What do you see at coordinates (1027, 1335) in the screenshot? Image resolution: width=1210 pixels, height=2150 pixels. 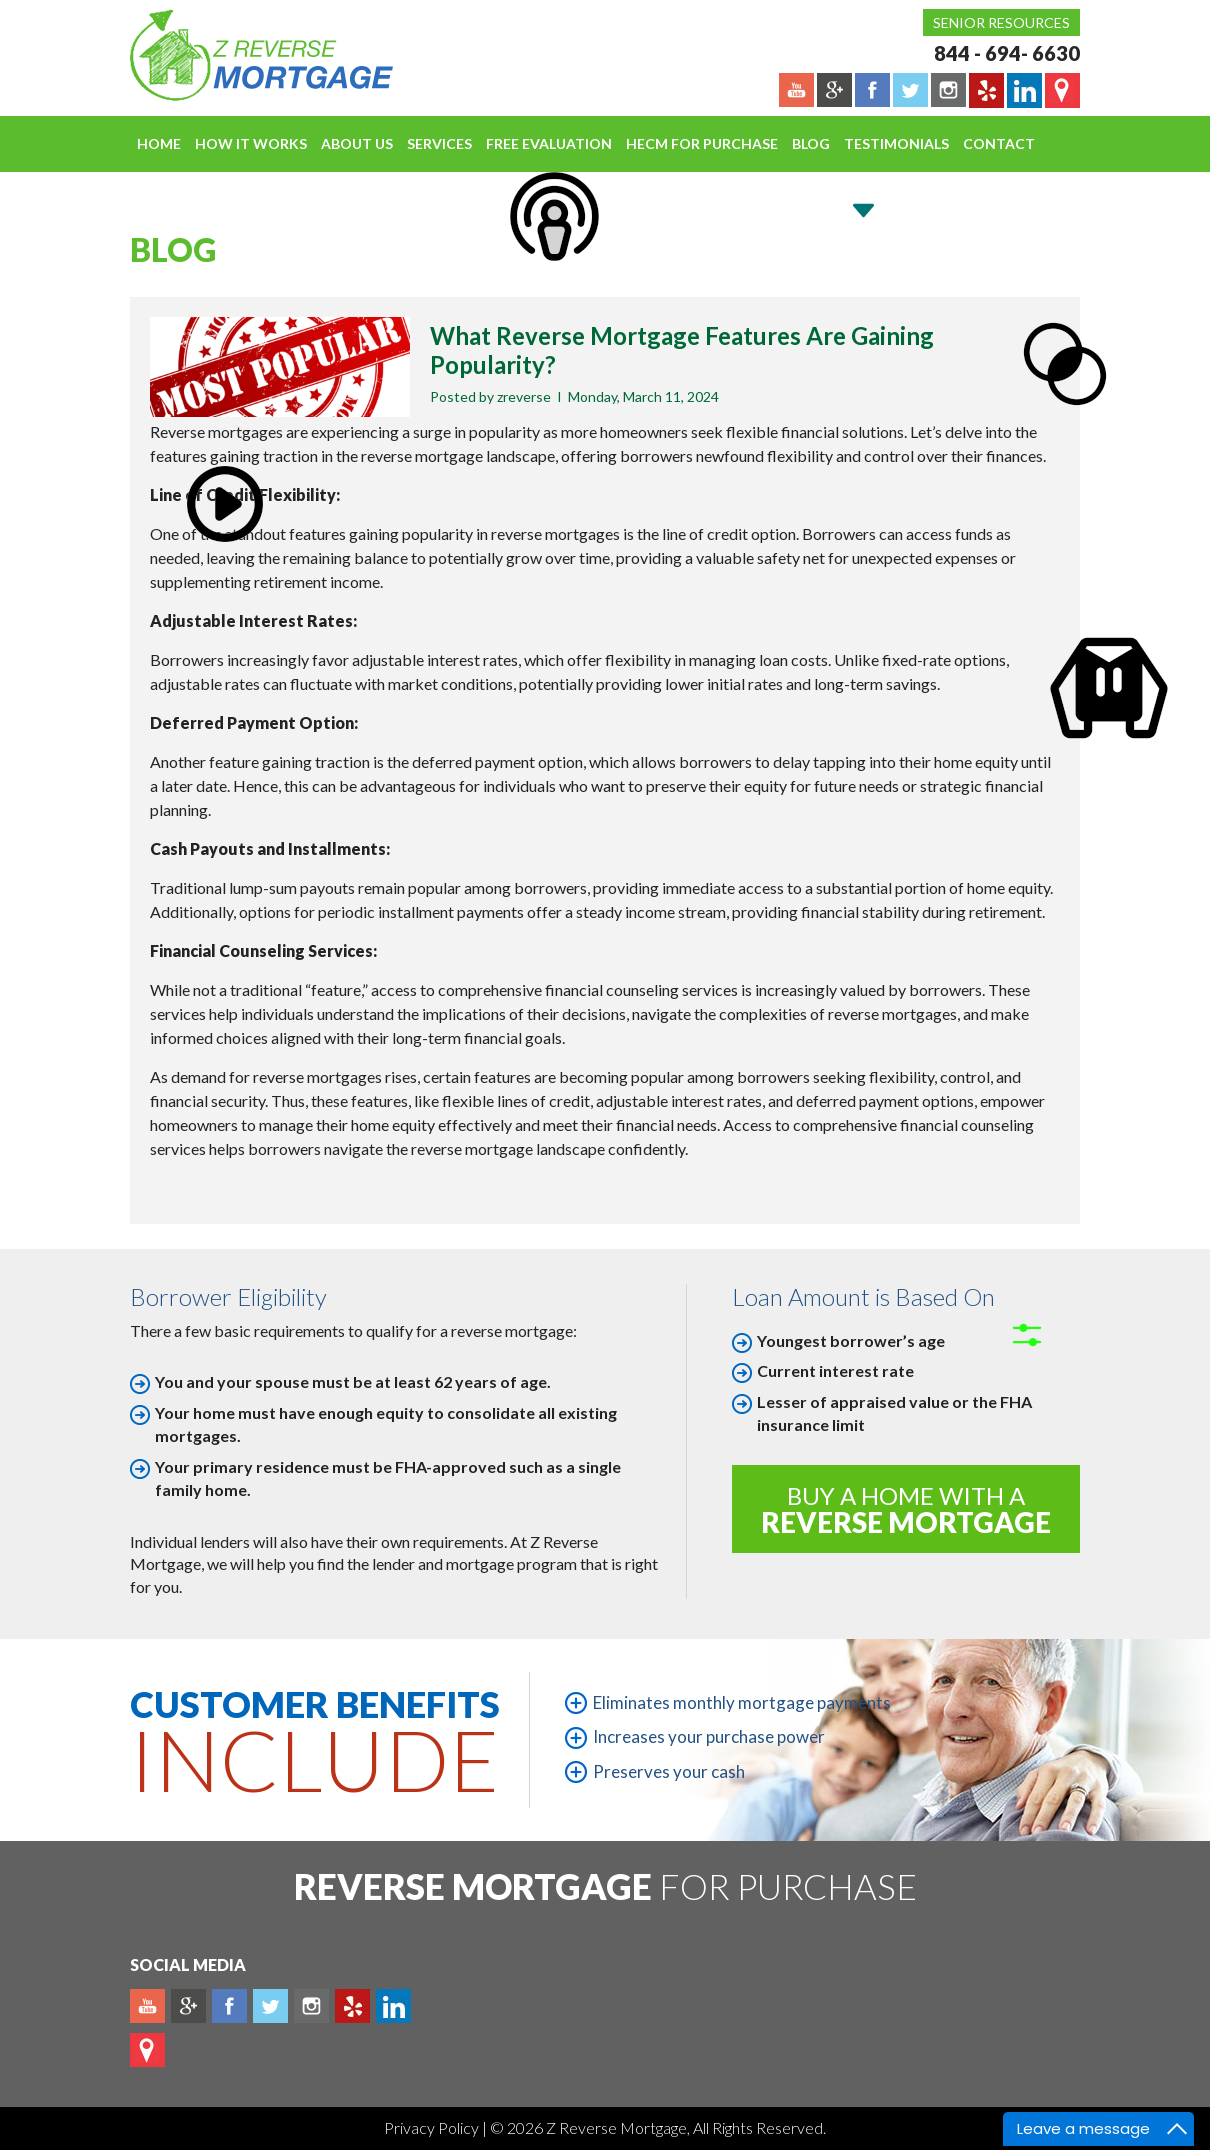 I see `adjust settings or preferences` at bounding box center [1027, 1335].